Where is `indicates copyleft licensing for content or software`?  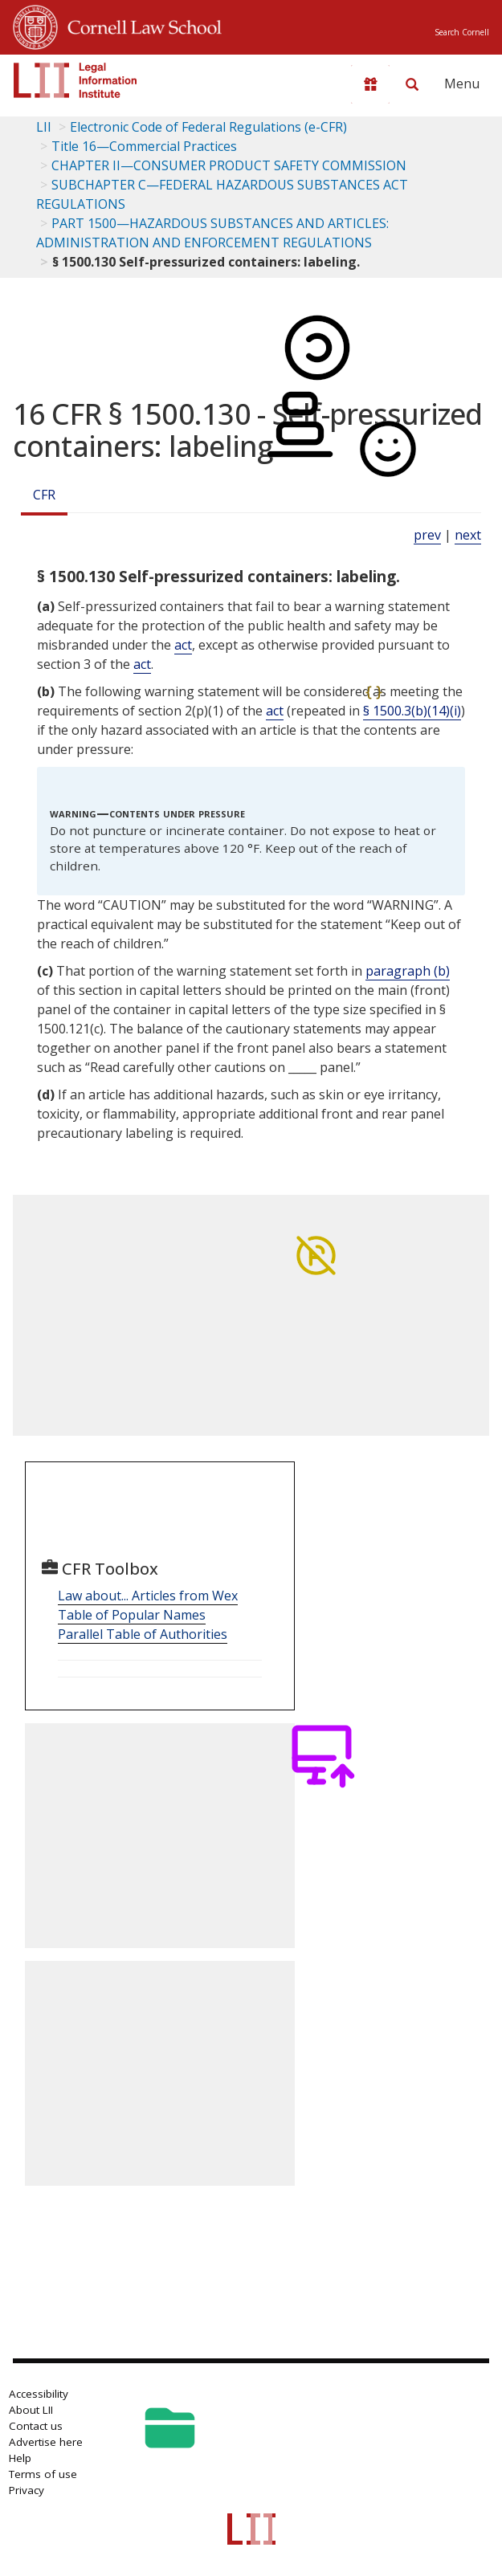 indicates copyleft licensing for content or software is located at coordinates (317, 348).